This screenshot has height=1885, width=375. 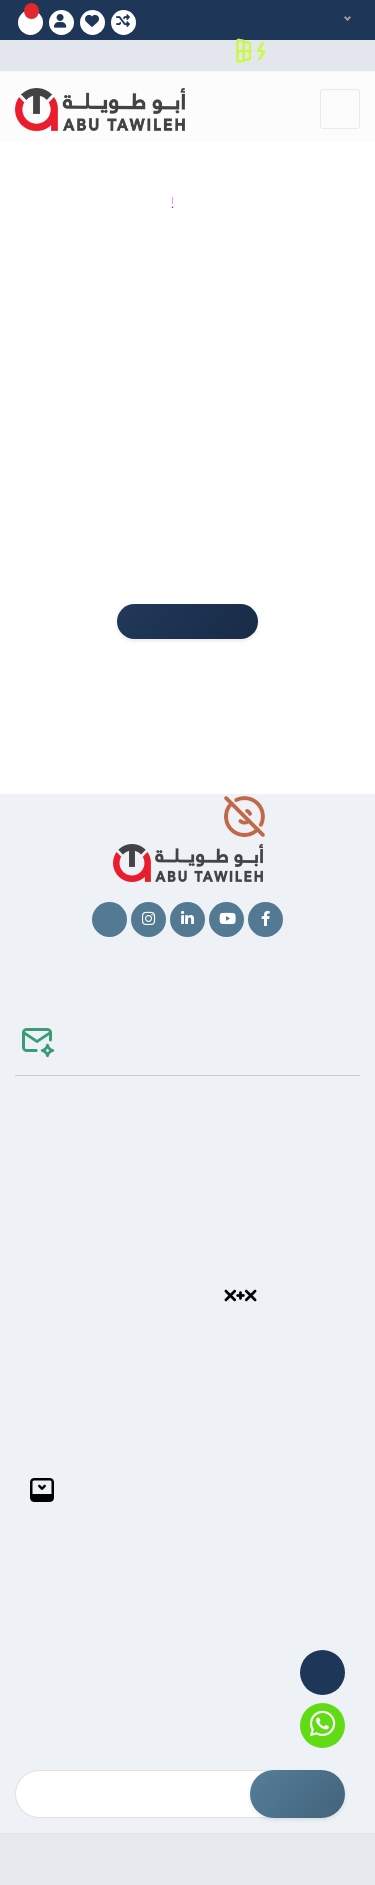 I want to click on AI-powered email or smart compose feature, so click(x=37, y=1040).